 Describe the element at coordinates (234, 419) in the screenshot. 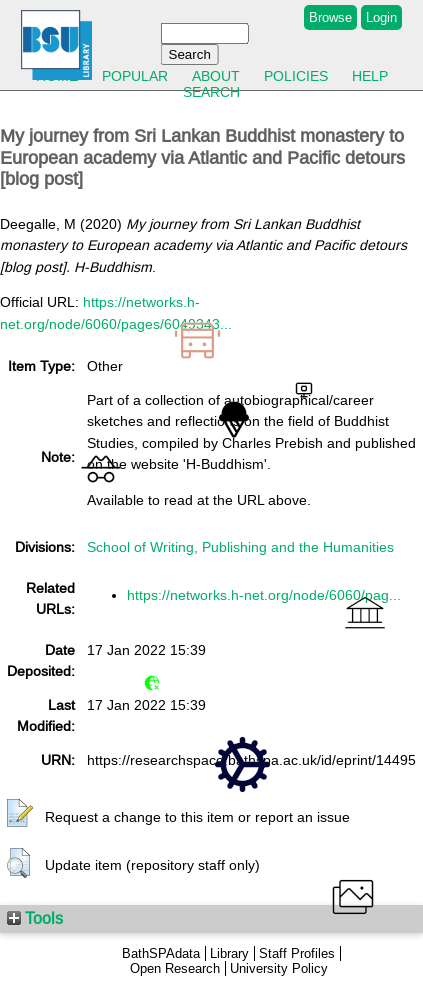

I see `browse dessert or ice cream options` at that location.